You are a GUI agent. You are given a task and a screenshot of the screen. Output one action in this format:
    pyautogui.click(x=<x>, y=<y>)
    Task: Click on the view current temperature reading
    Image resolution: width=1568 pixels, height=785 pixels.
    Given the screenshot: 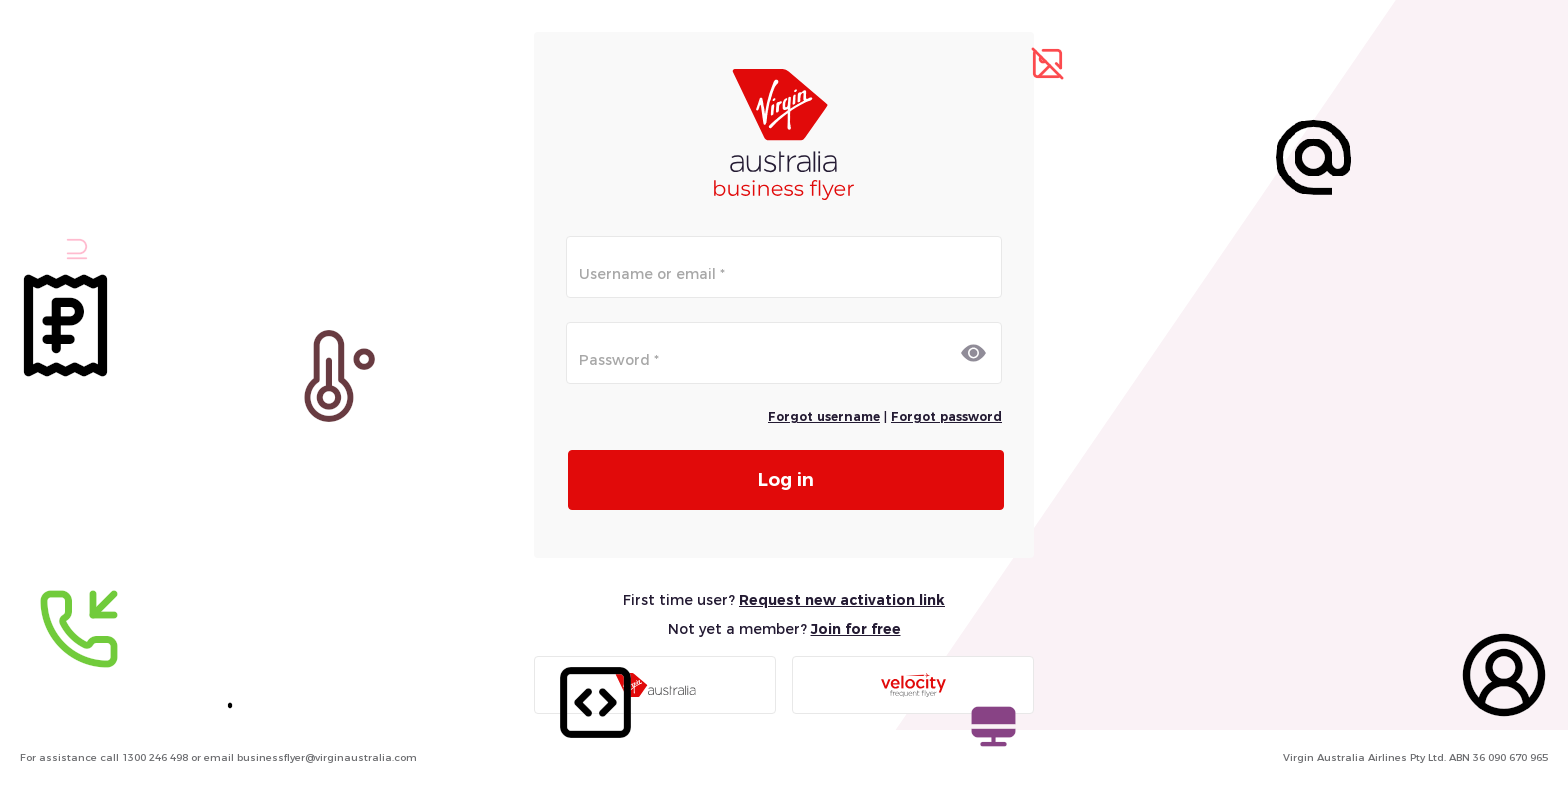 What is the action you would take?
    pyautogui.click(x=332, y=376)
    